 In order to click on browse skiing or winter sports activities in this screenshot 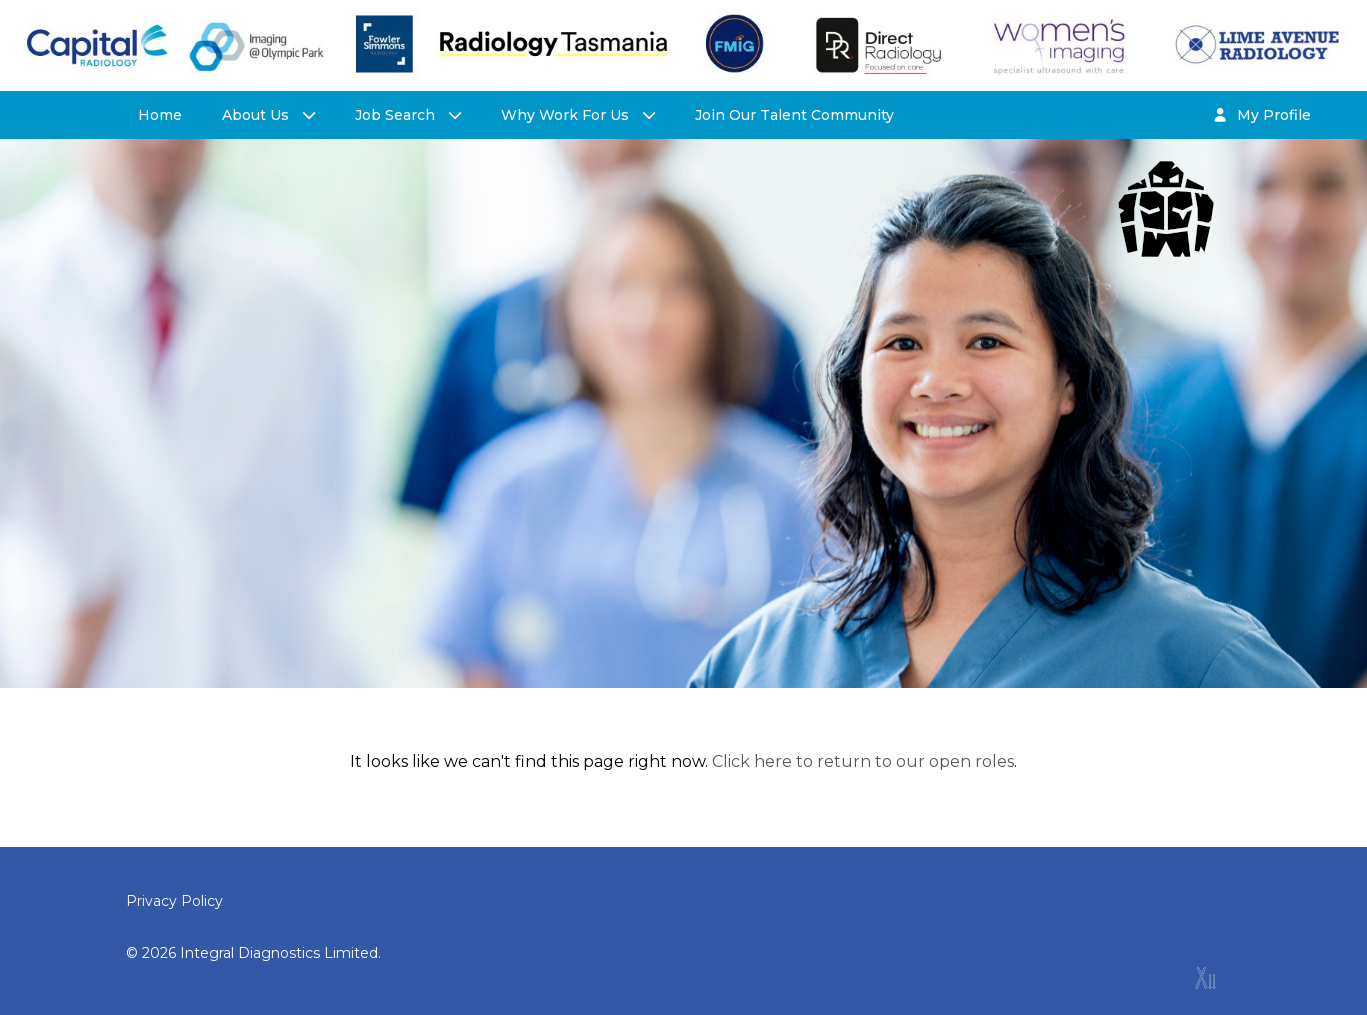, I will do `click(1205, 978)`.